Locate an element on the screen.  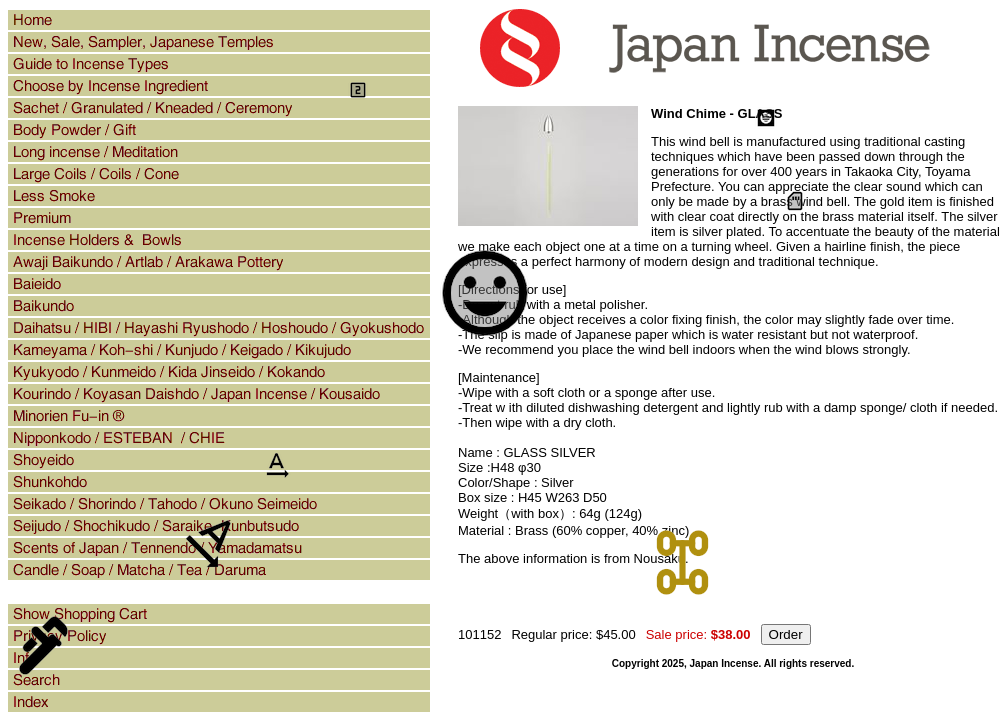
rotate text at a downward angle is located at coordinates (210, 543).